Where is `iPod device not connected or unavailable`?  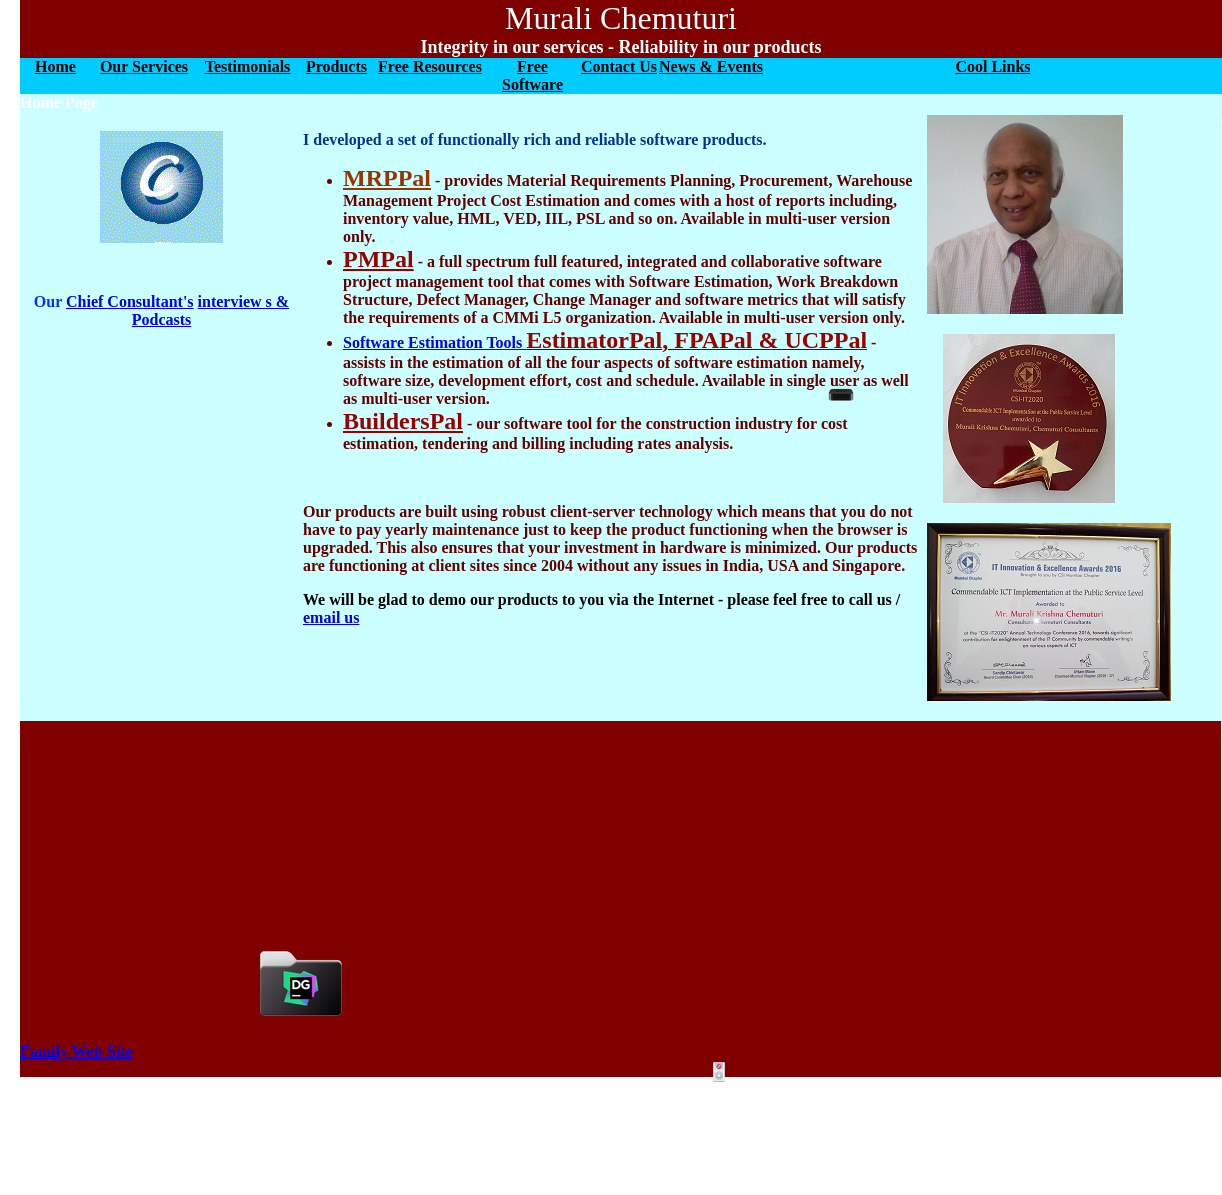 iPod device not connected or unavailable is located at coordinates (719, 1072).